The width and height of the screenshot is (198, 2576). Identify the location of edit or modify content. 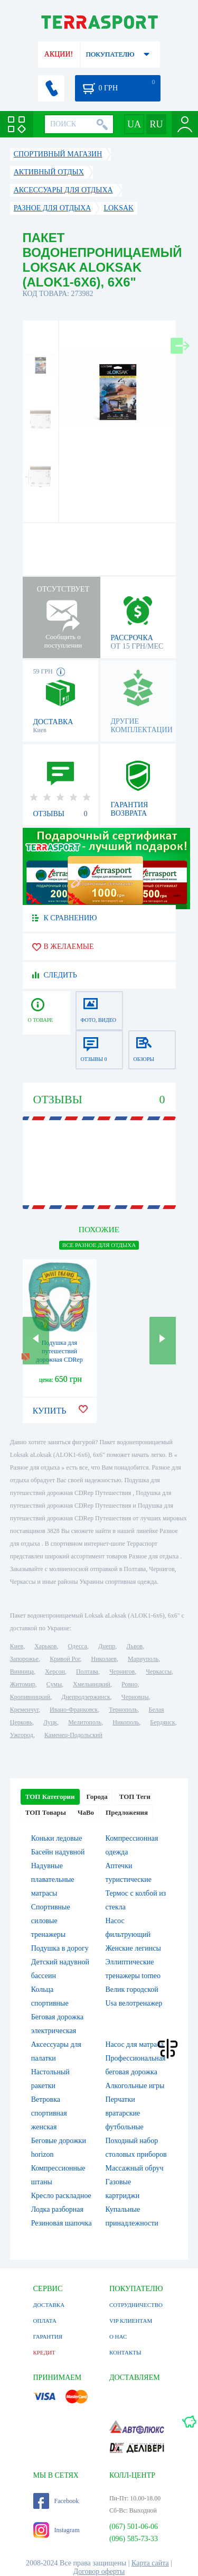
(76, 883).